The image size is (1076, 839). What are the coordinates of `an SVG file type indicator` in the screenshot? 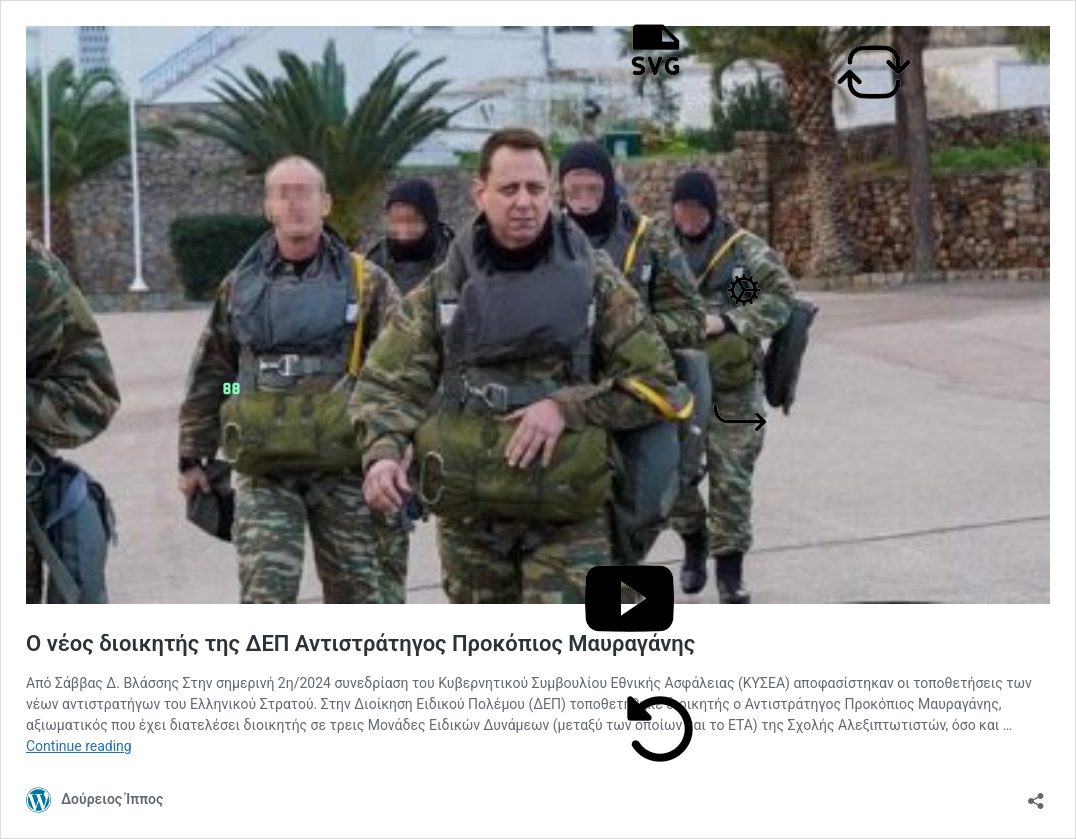 It's located at (656, 52).